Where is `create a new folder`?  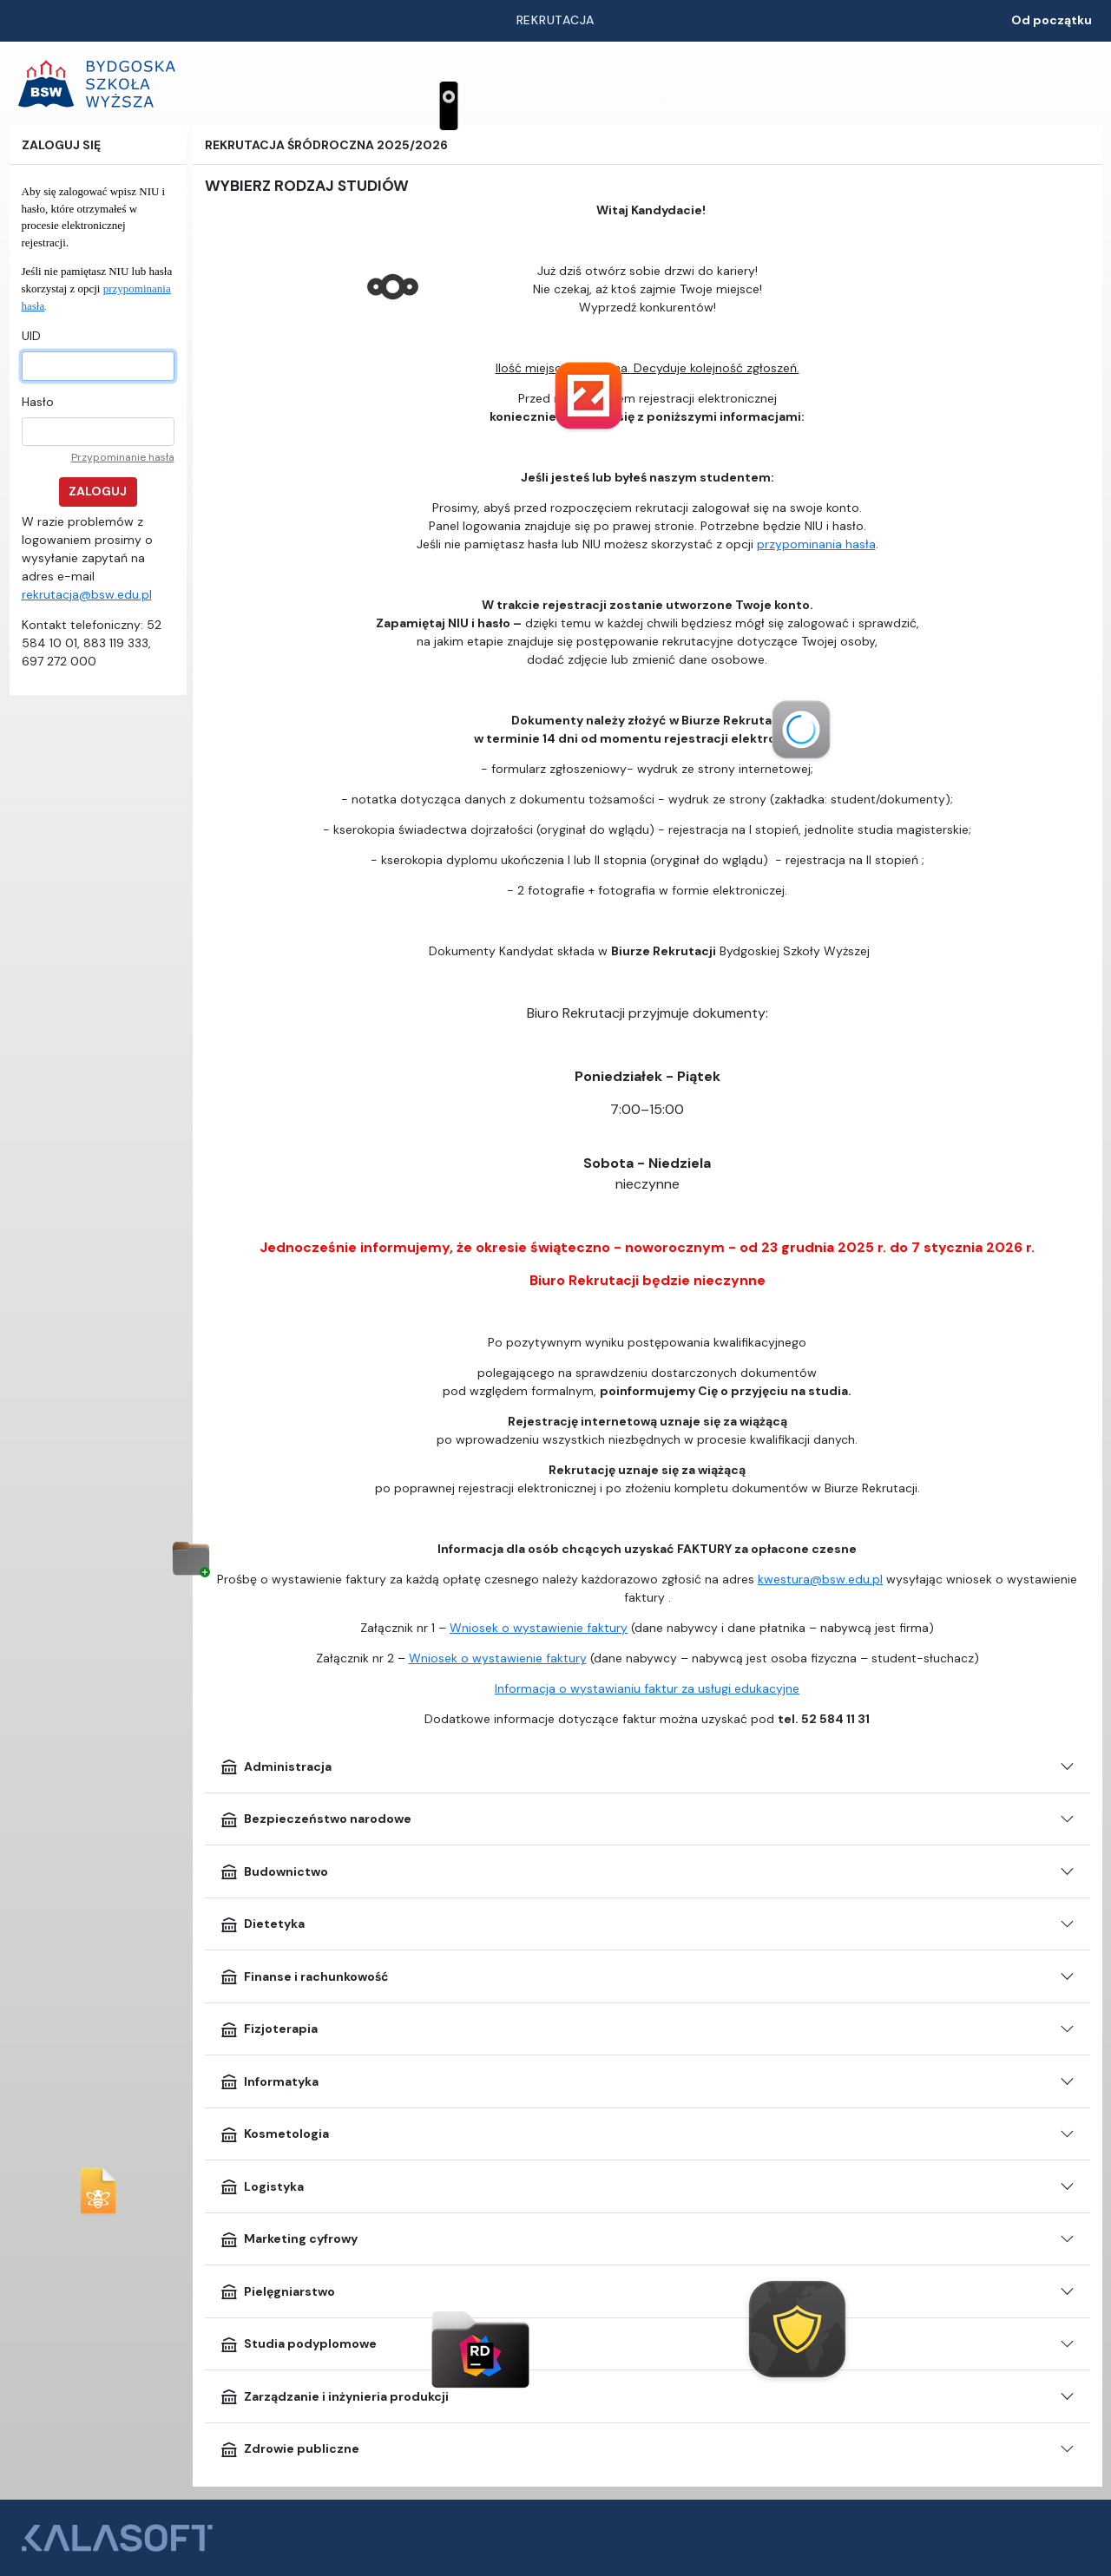 create a new folder is located at coordinates (191, 1558).